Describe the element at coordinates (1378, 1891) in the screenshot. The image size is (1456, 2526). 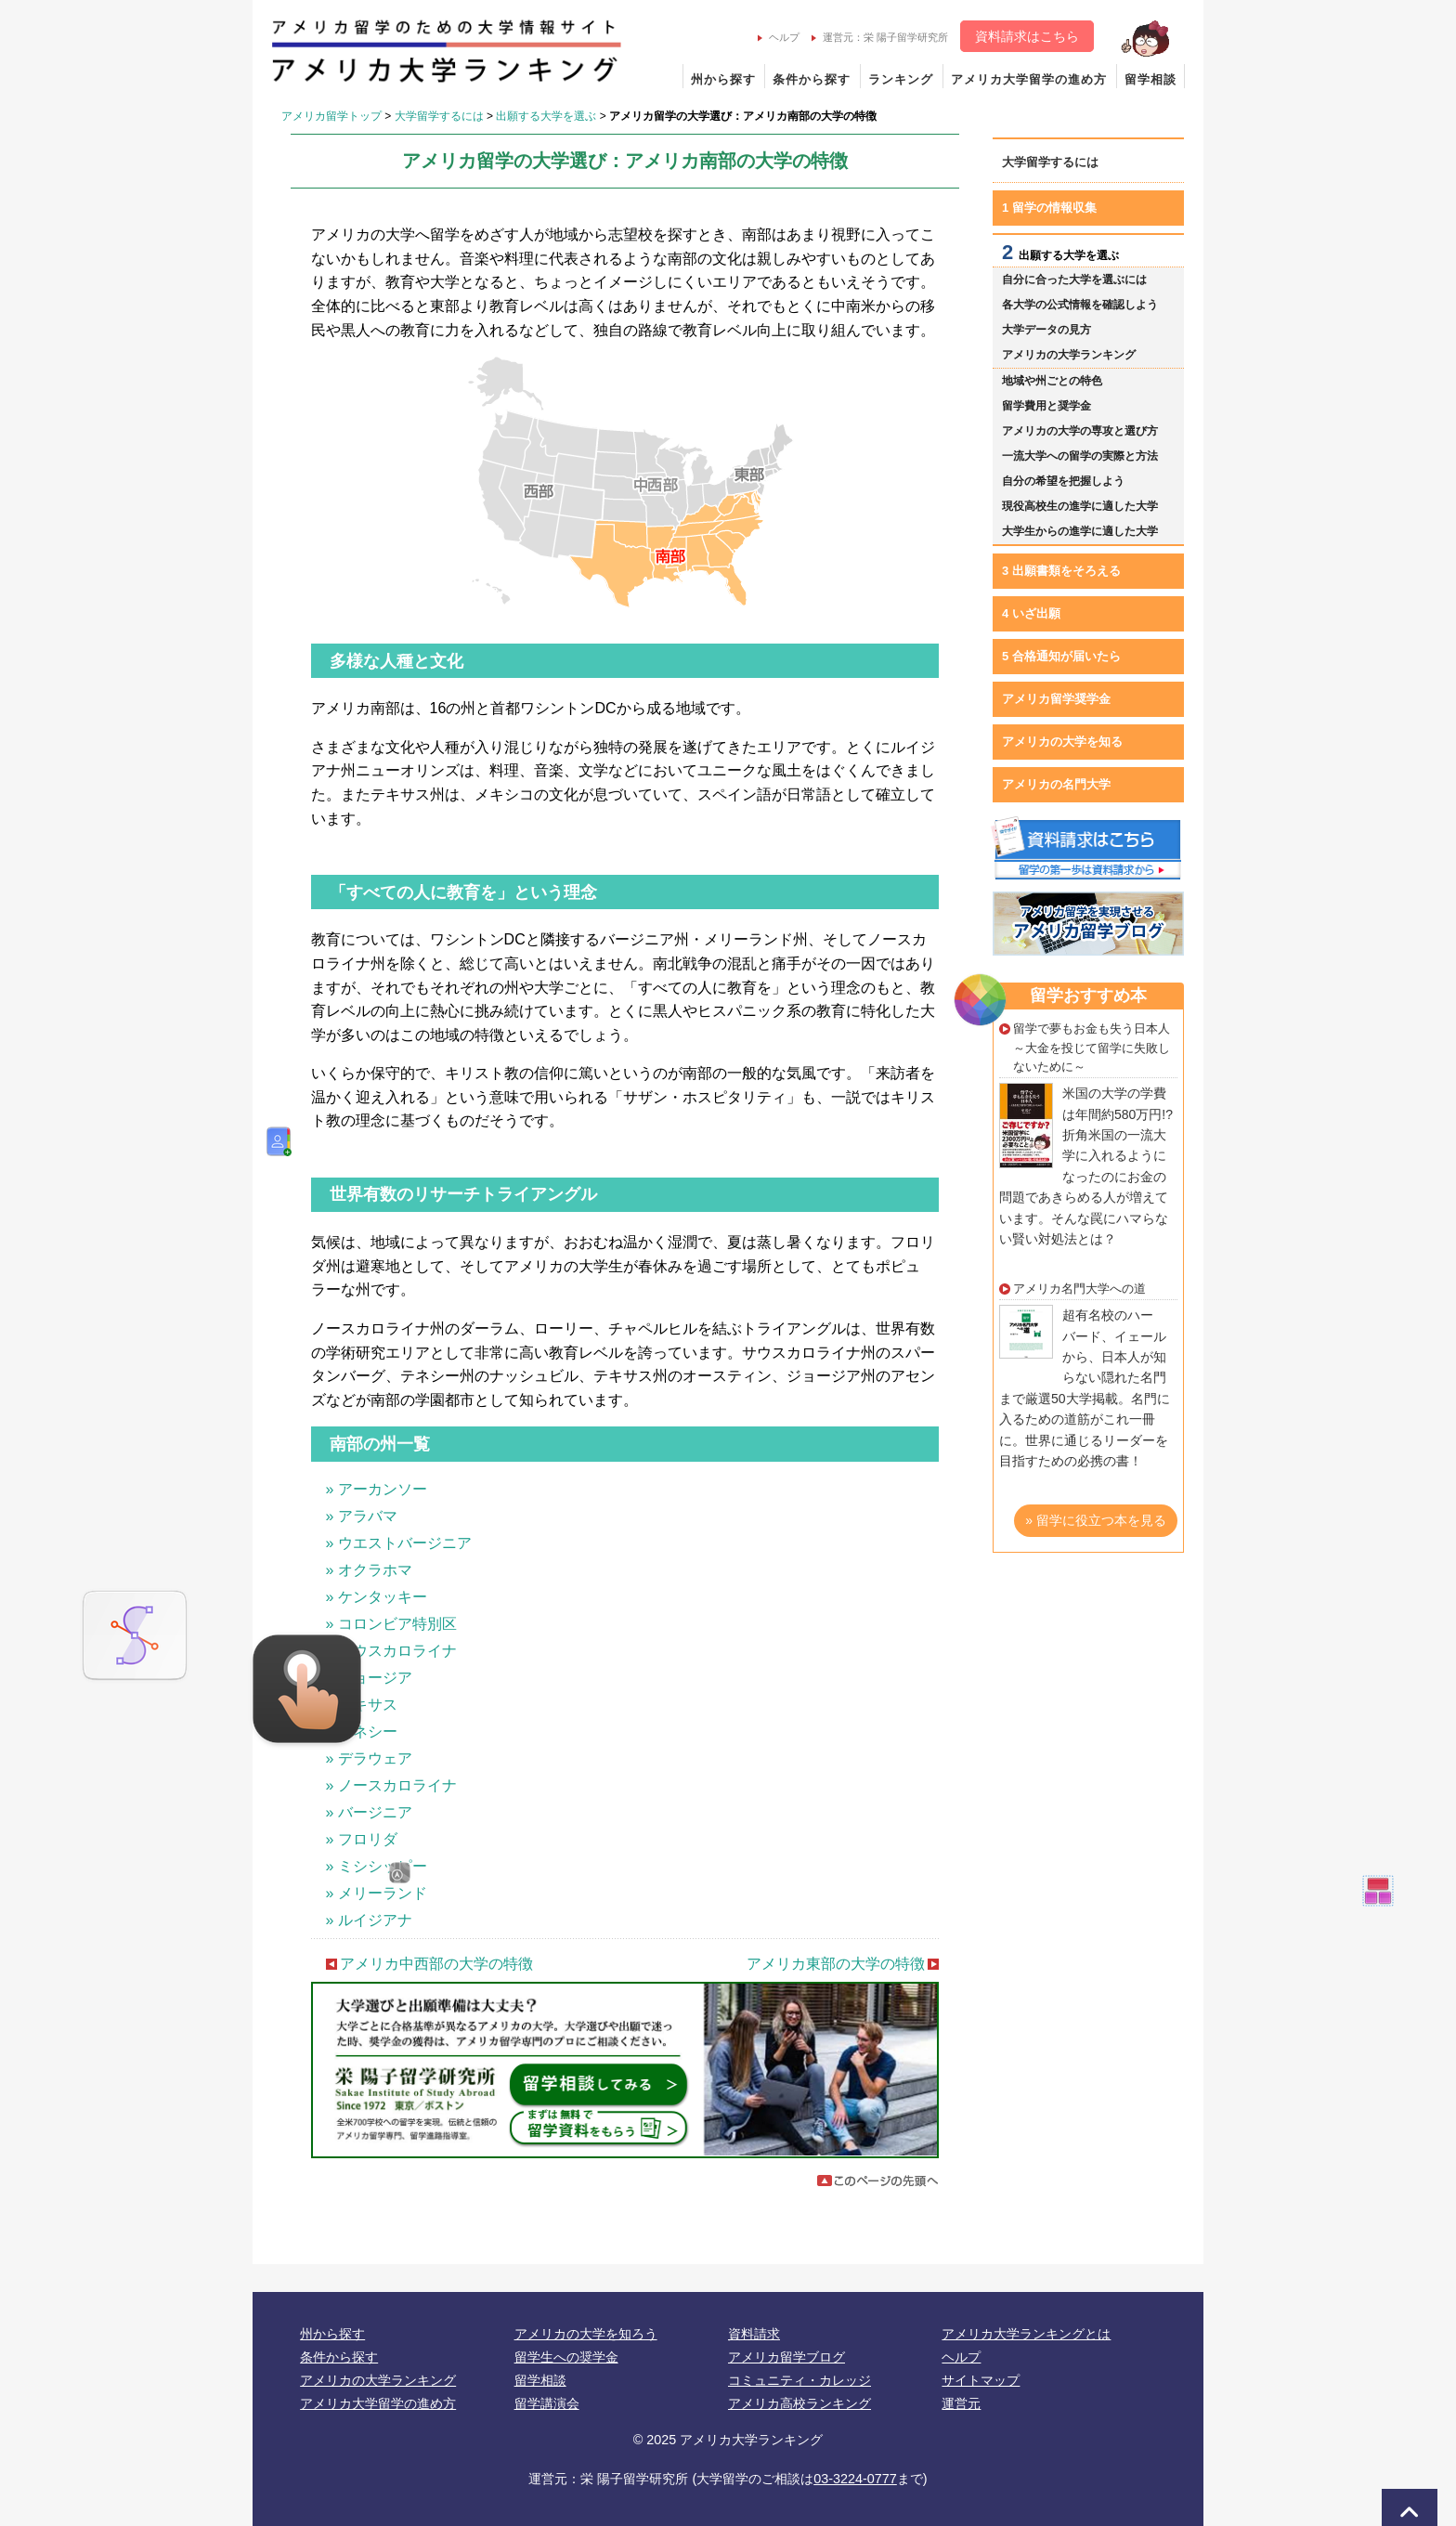
I see `select all items in the current view` at that location.